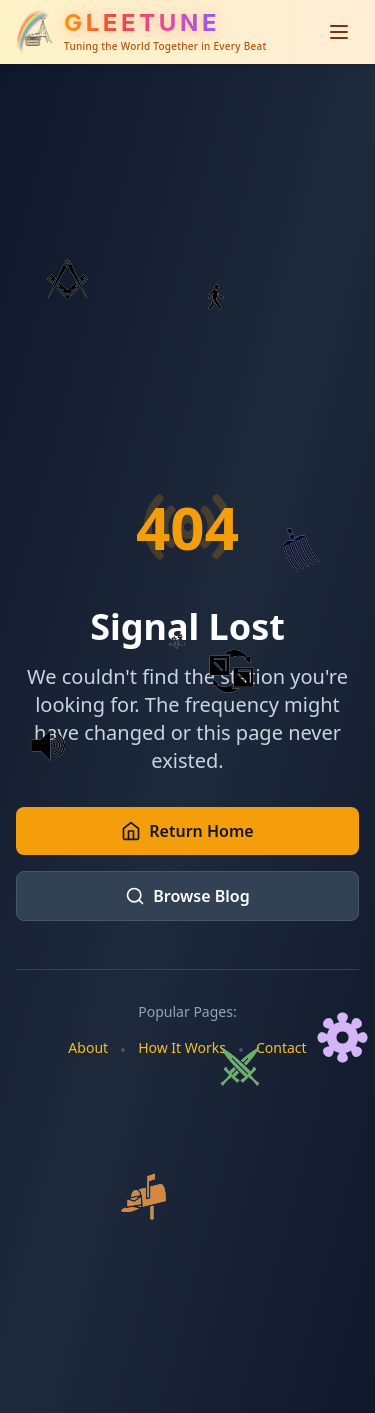 The image size is (375, 1413). What do you see at coordinates (216, 297) in the screenshot?
I see `switch to walking directions` at bounding box center [216, 297].